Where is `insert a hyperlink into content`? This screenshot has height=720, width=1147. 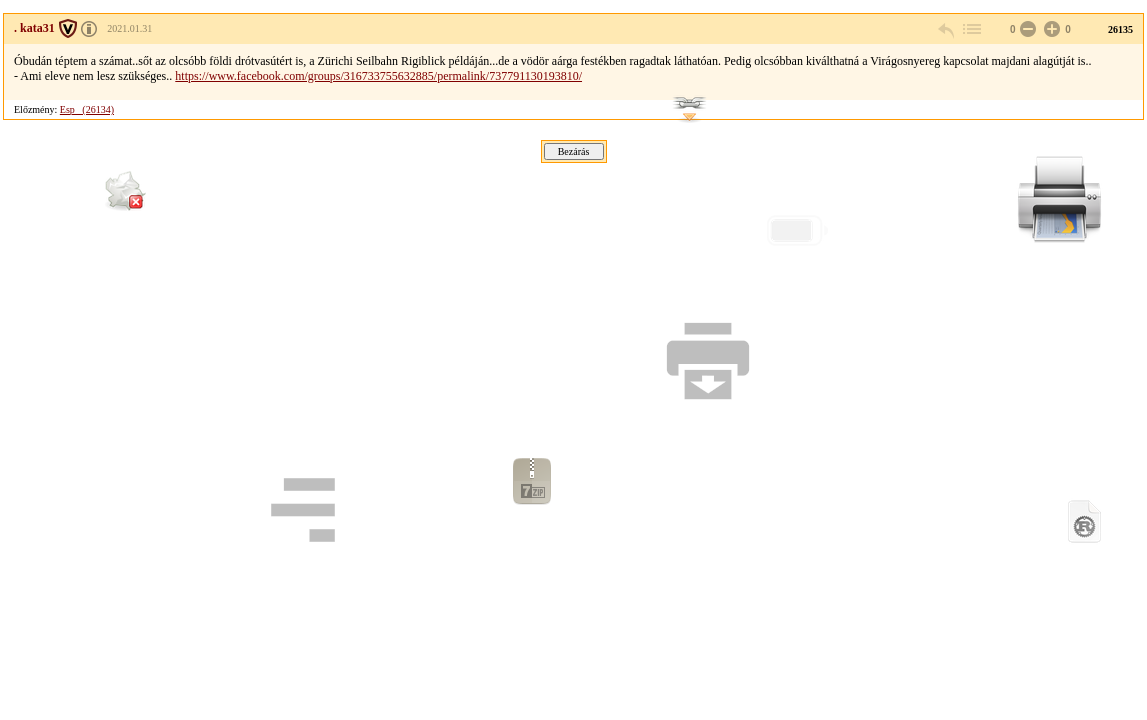
insert a hyperlink into content is located at coordinates (689, 105).